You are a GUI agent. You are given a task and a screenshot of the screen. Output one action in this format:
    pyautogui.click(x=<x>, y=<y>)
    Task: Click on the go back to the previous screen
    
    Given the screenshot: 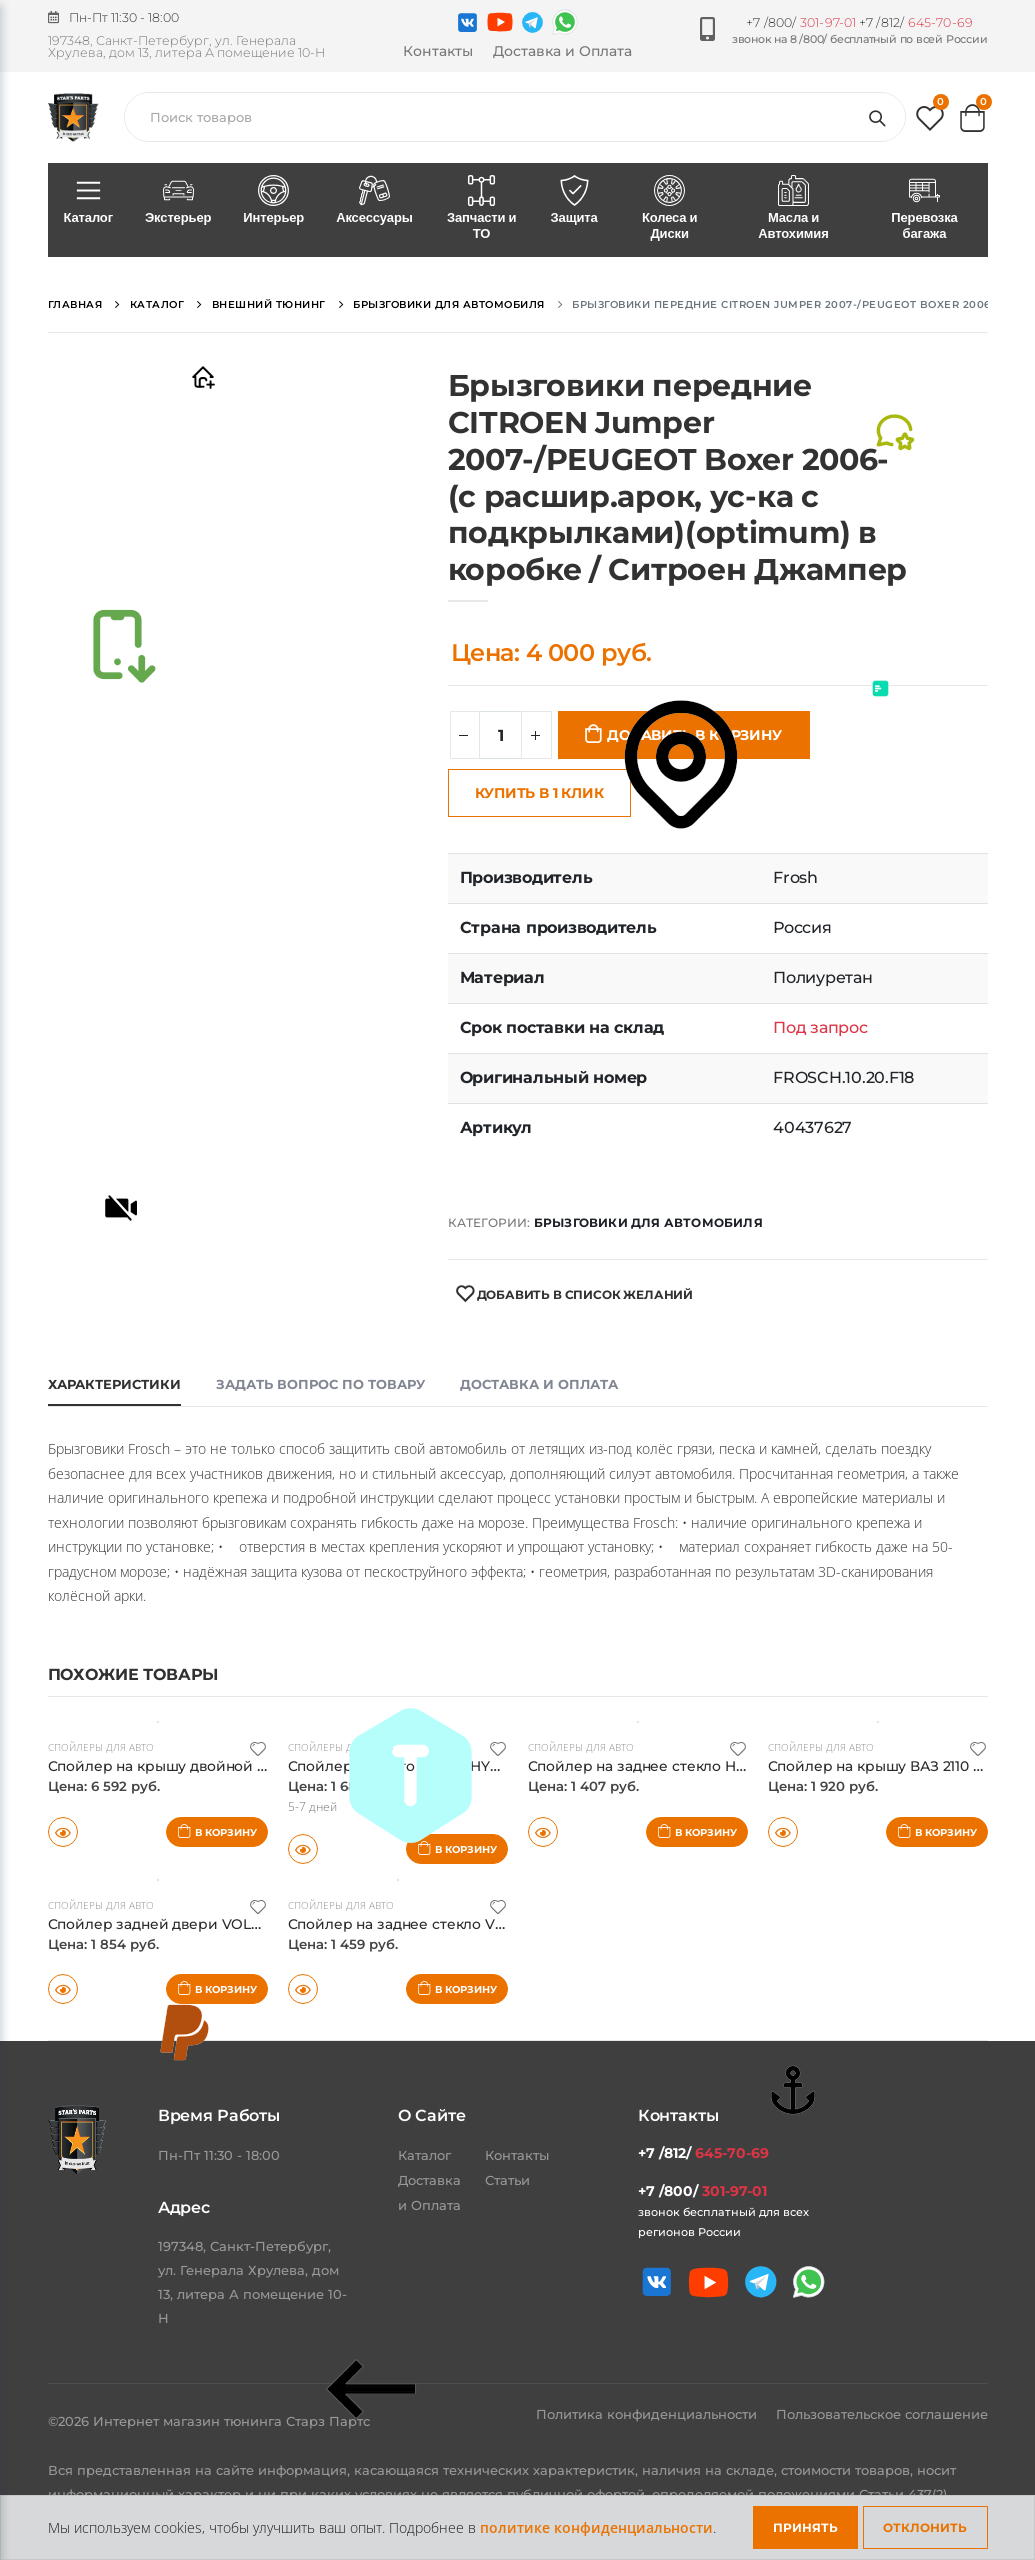 What is the action you would take?
    pyautogui.click(x=371, y=2389)
    